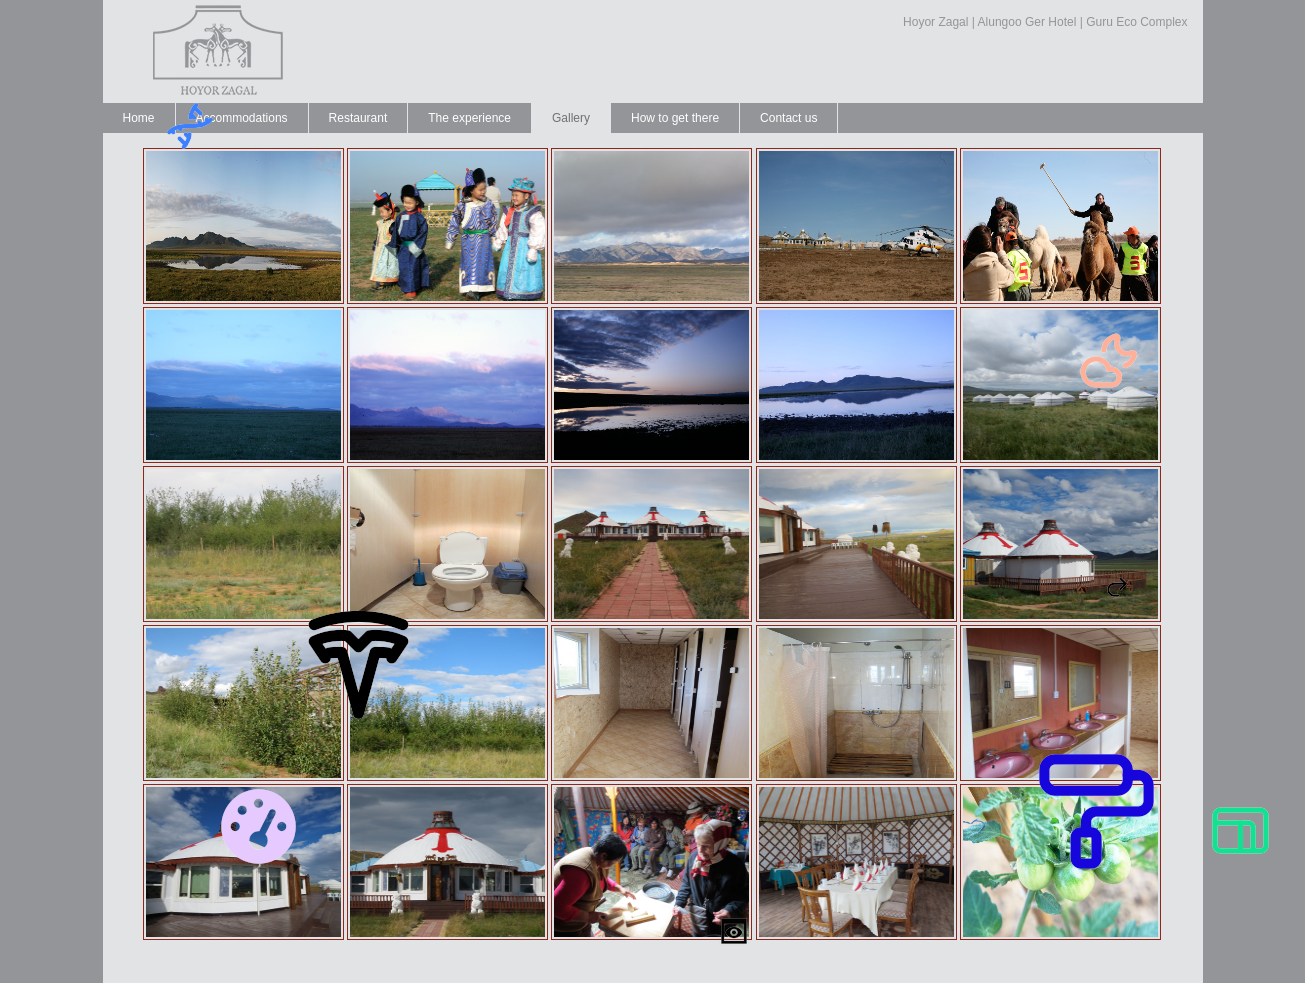 This screenshot has width=1305, height=983. Describe the element at coordinates (1109, 359) in the screenshot. I see `indicates nighttime or evening weather conditions` at that location.